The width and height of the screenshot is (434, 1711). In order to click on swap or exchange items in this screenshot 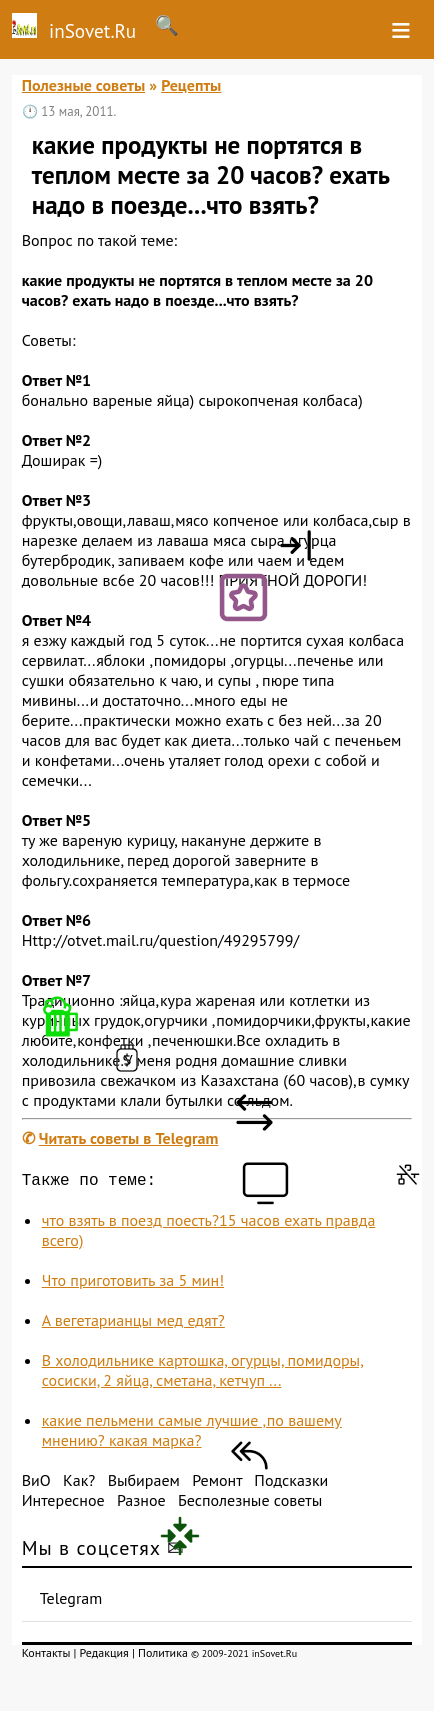, I will do `click(254, 1112)`.